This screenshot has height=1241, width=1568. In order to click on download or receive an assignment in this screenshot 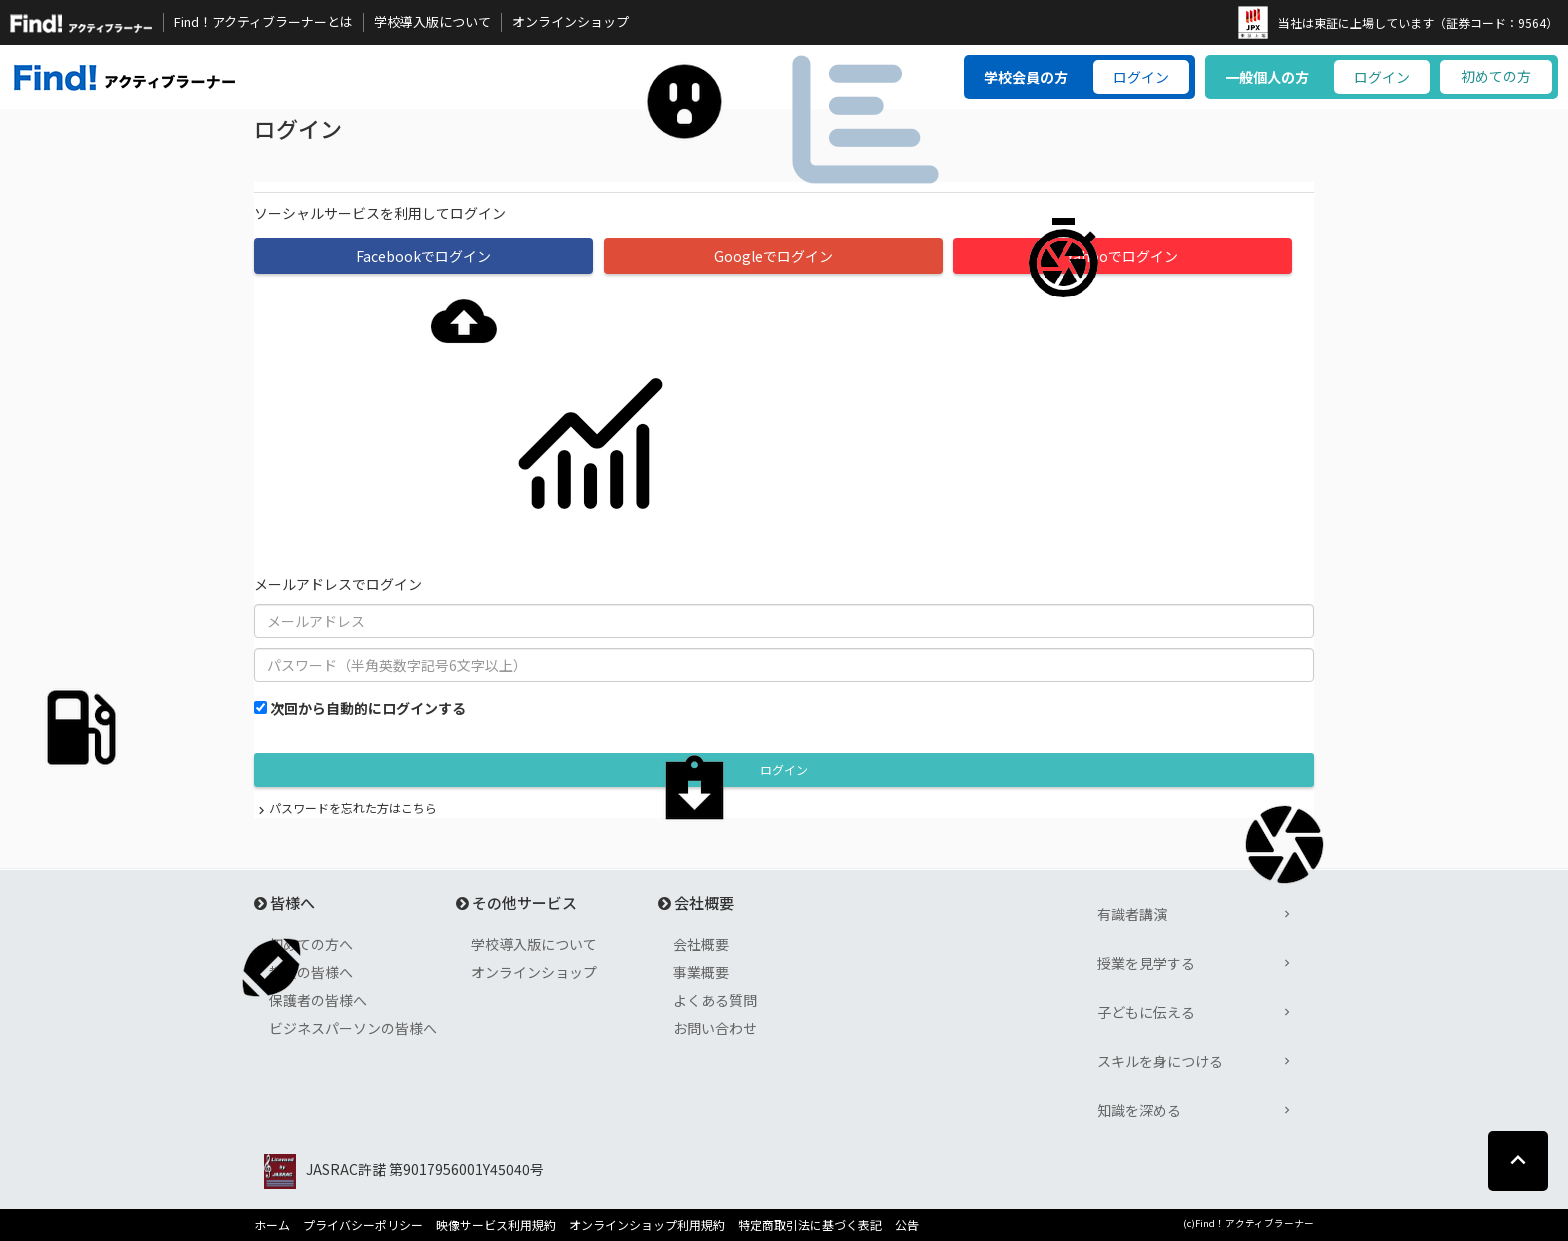, I will do `click(694, 790)`.